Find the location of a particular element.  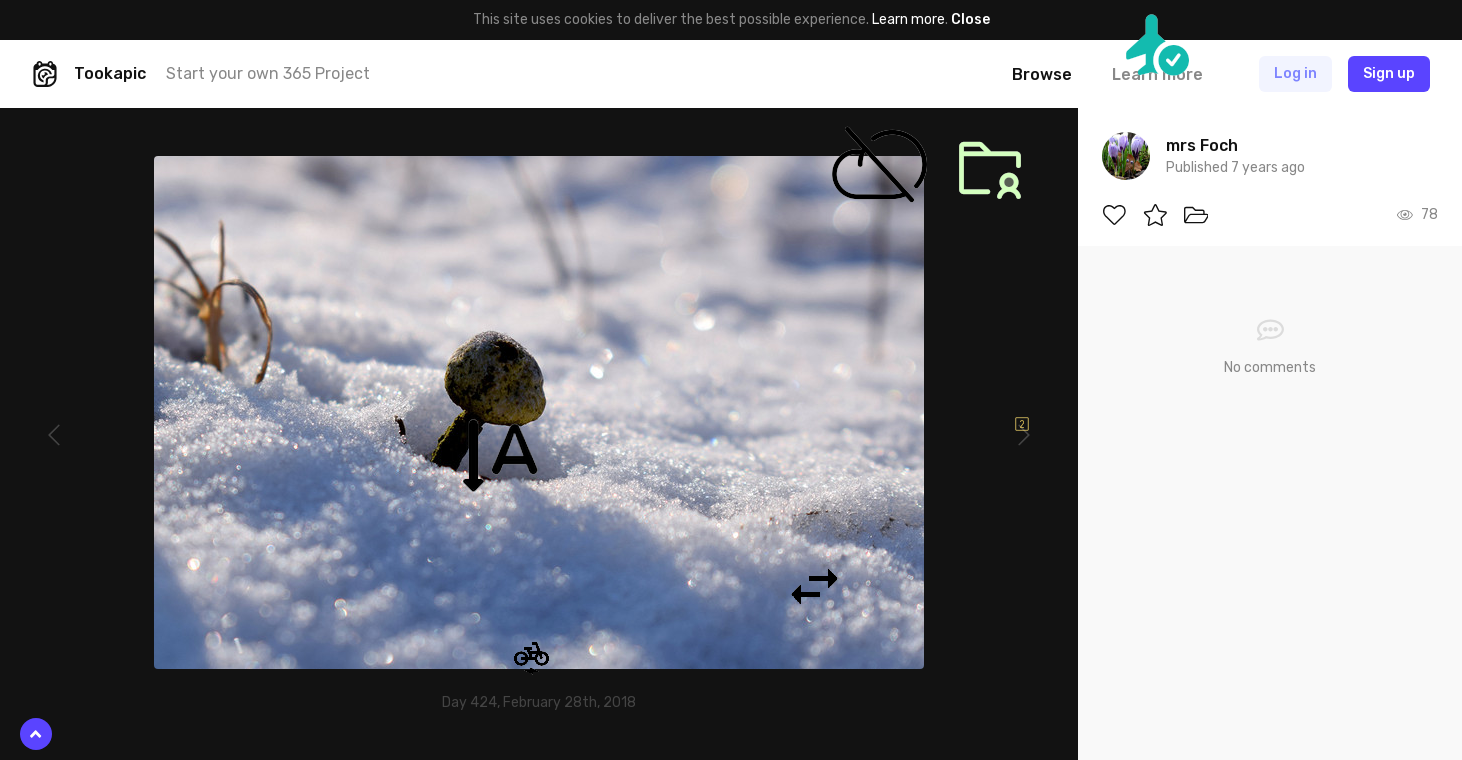

rotate text to vertical orientation is located at coordinates (501, 456).